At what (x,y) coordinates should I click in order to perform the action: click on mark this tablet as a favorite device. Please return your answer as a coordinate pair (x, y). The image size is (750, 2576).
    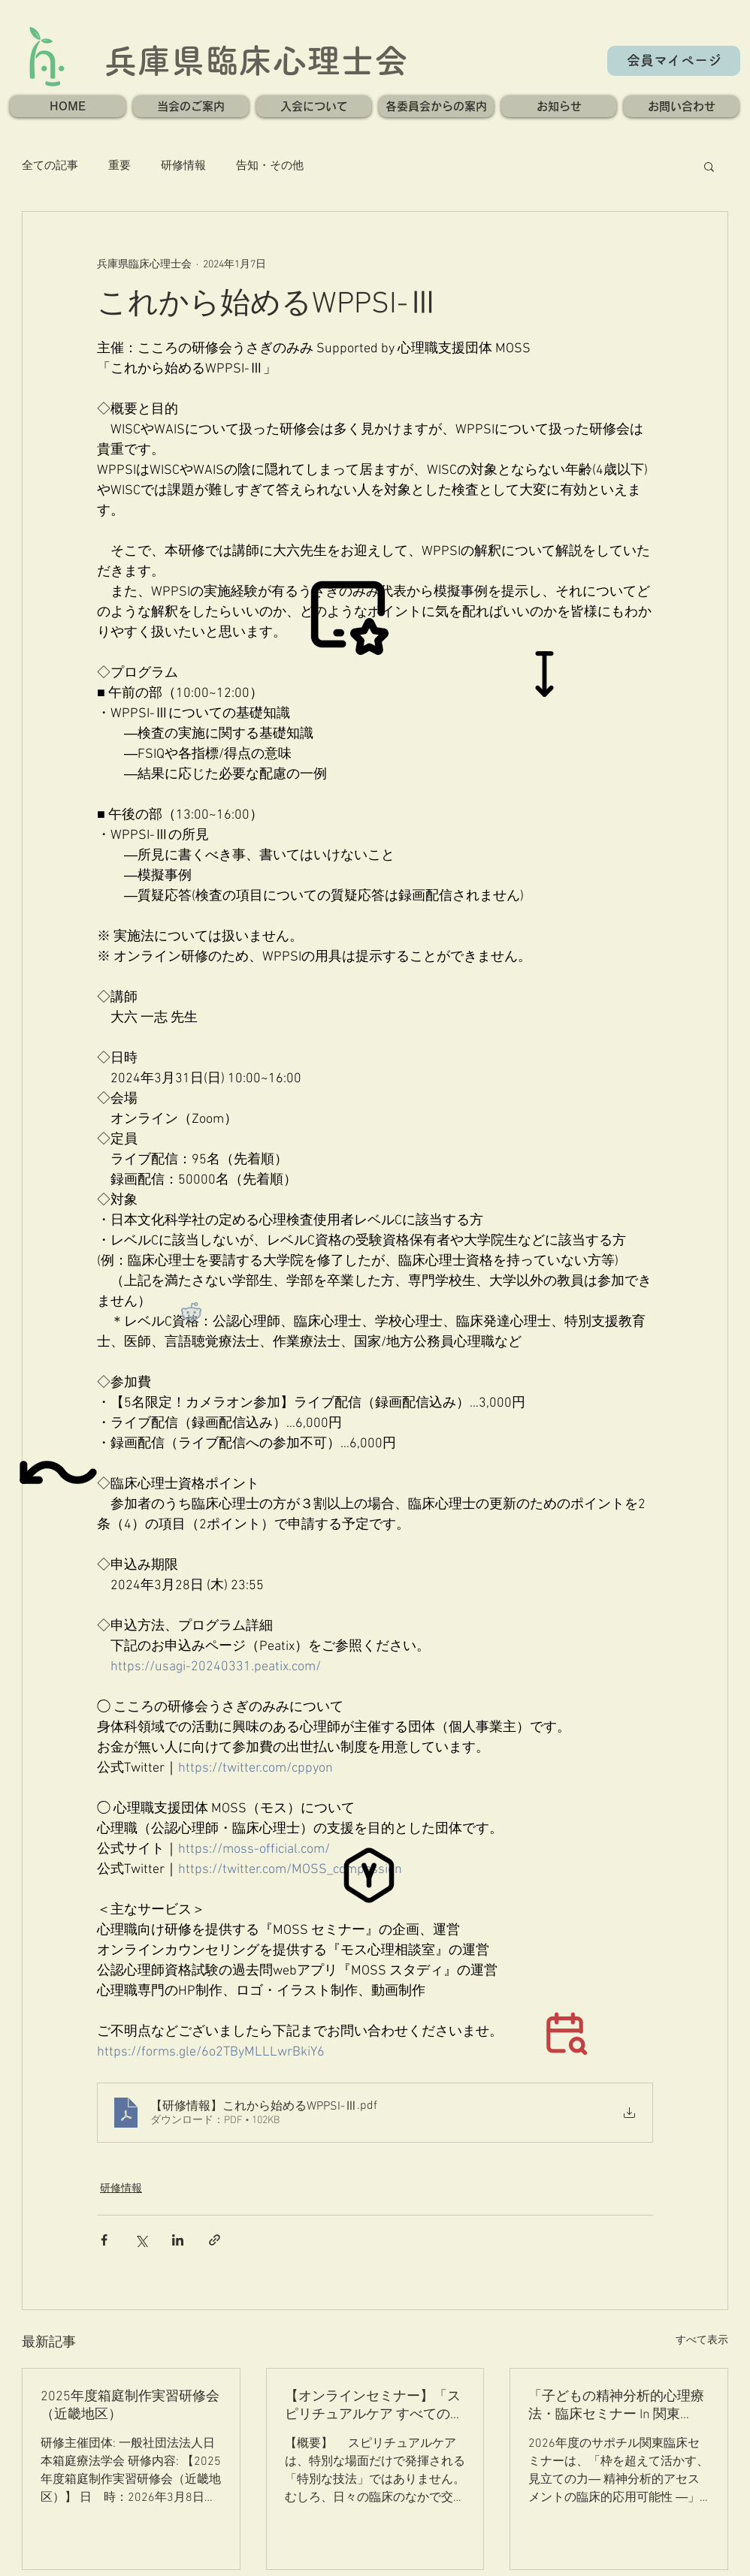
    Looking at the image, I should click on (348, 614).